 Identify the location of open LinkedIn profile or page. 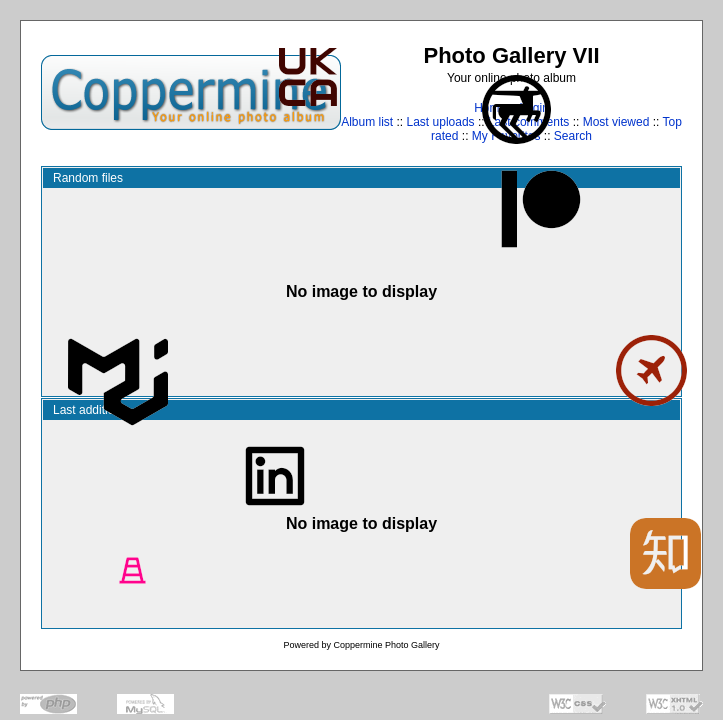
(275, 476).